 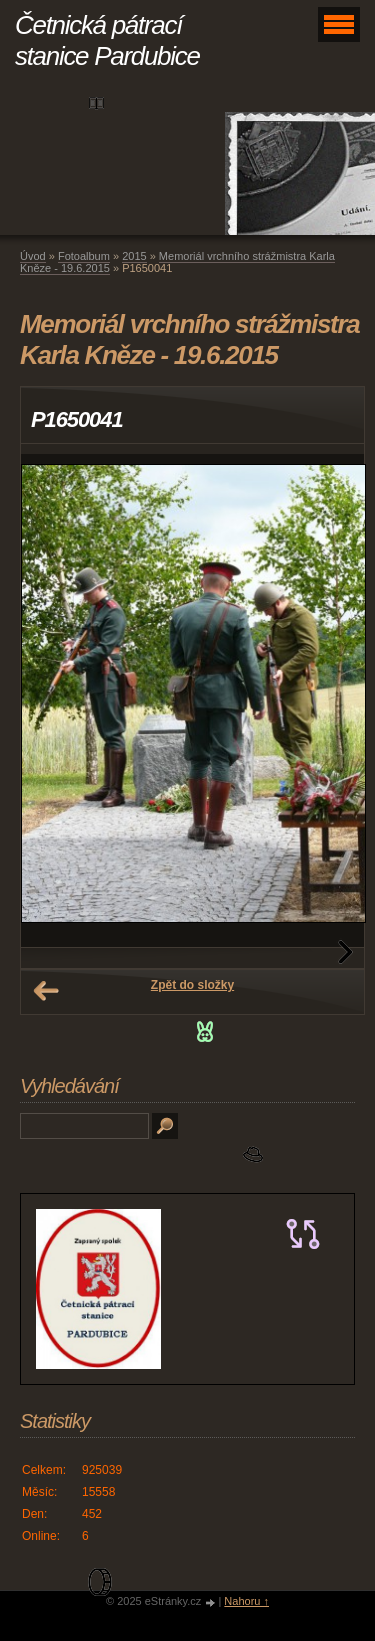 What do you see at coordinates (345, 952) in the screenshot?
I see `navigate to the next item or page` at bounding box center [345, 952].